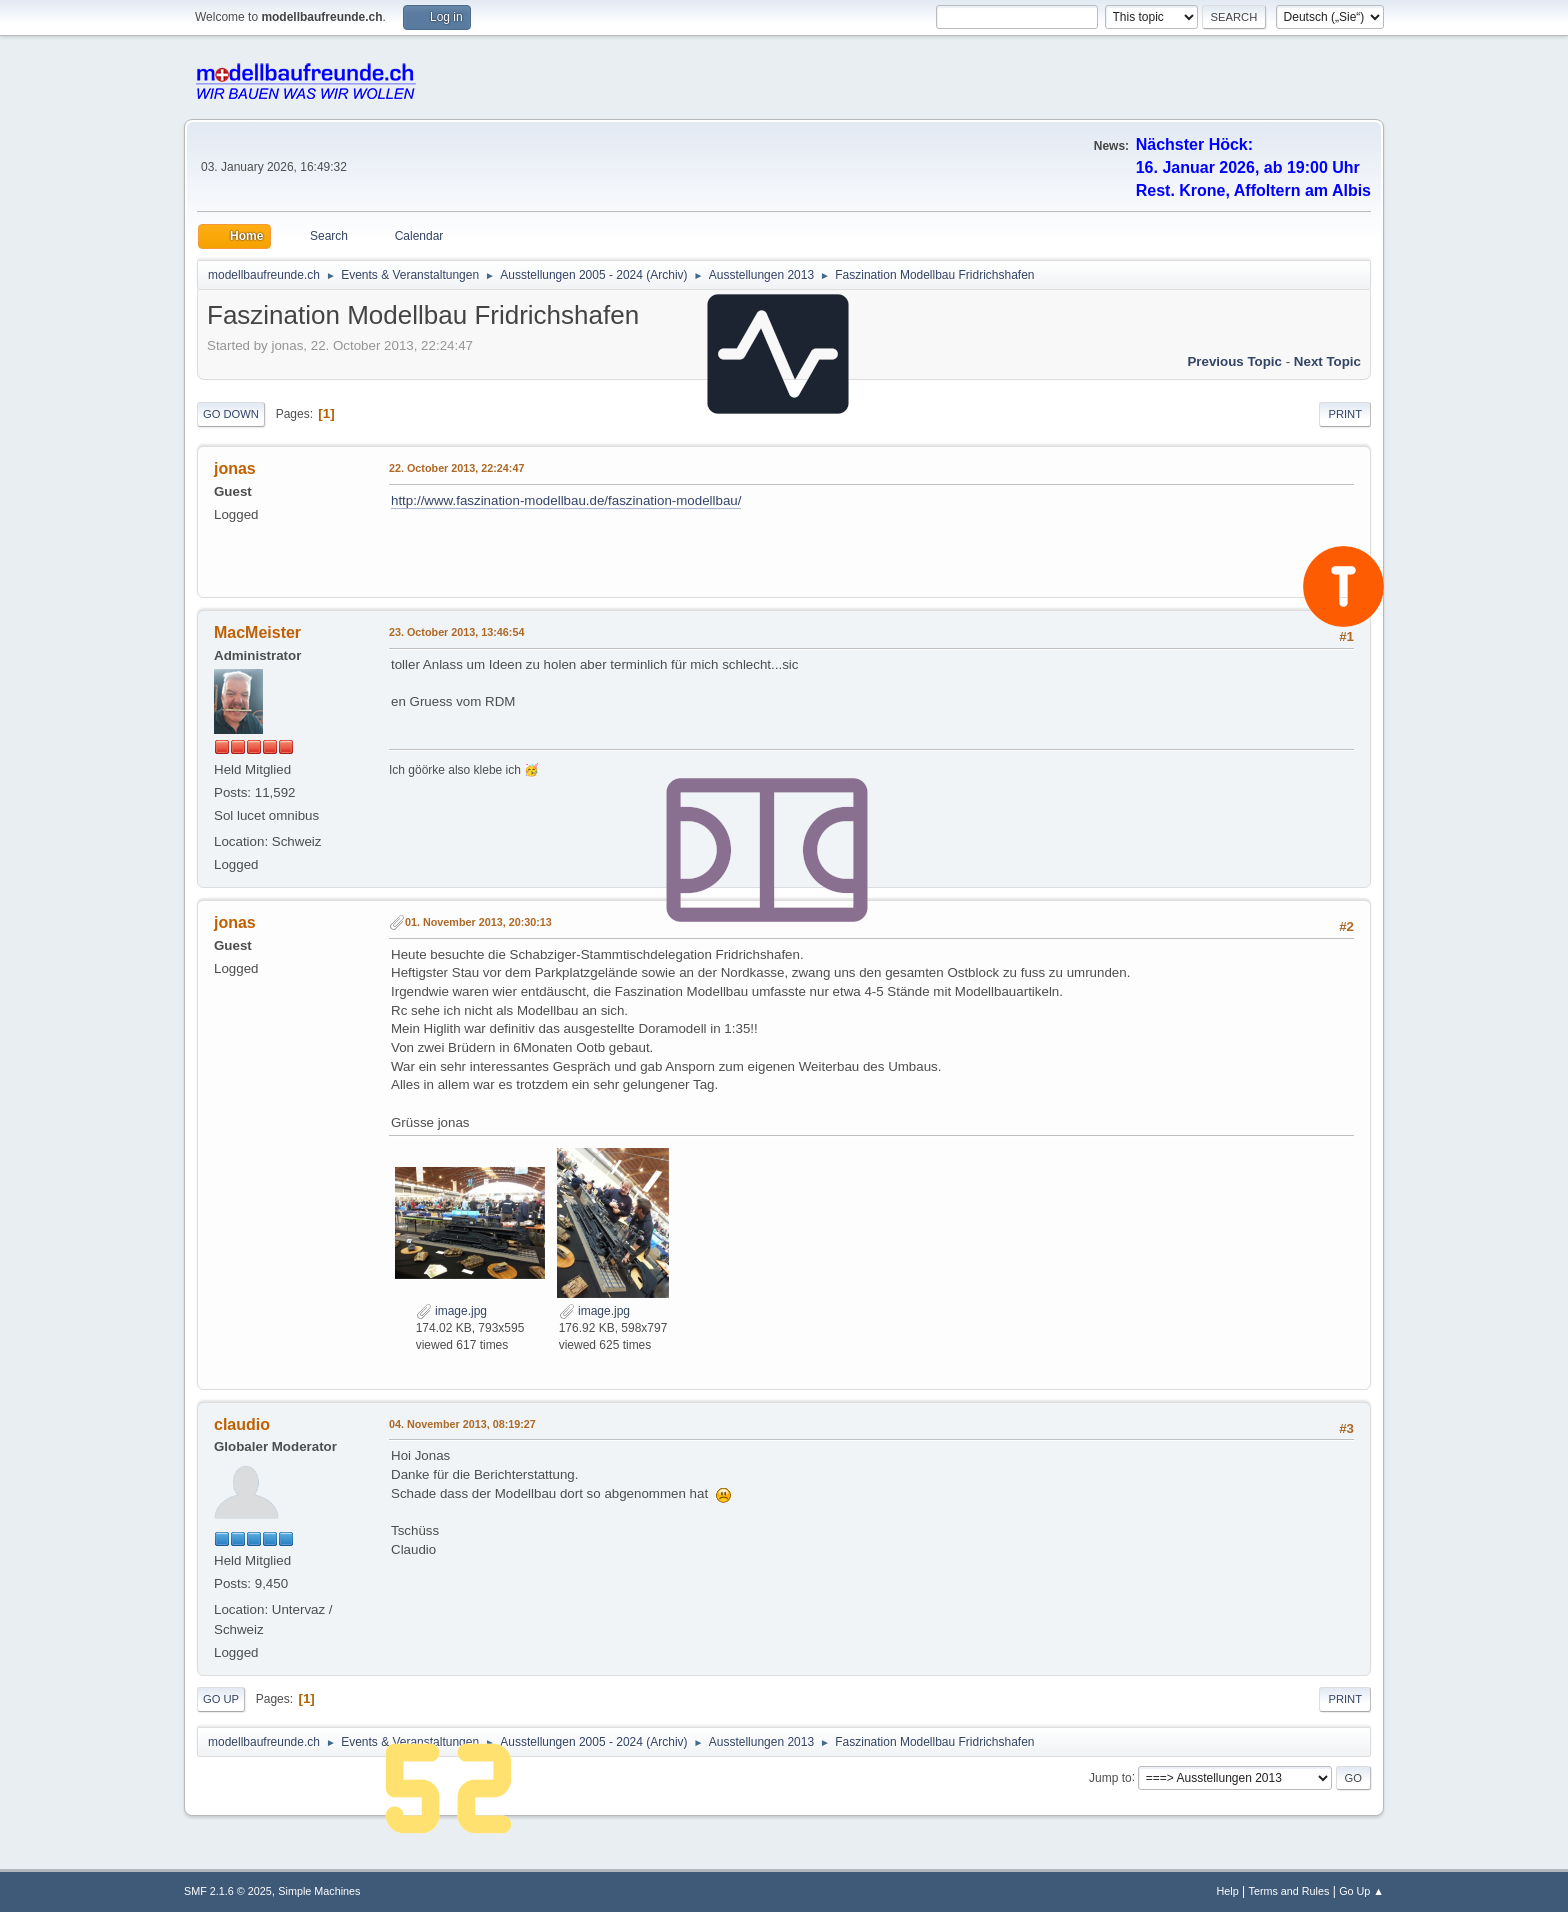 The width and height of the screenshot is (1568, 1912). I want to click on view health or heart rate data, so click(778, 354).